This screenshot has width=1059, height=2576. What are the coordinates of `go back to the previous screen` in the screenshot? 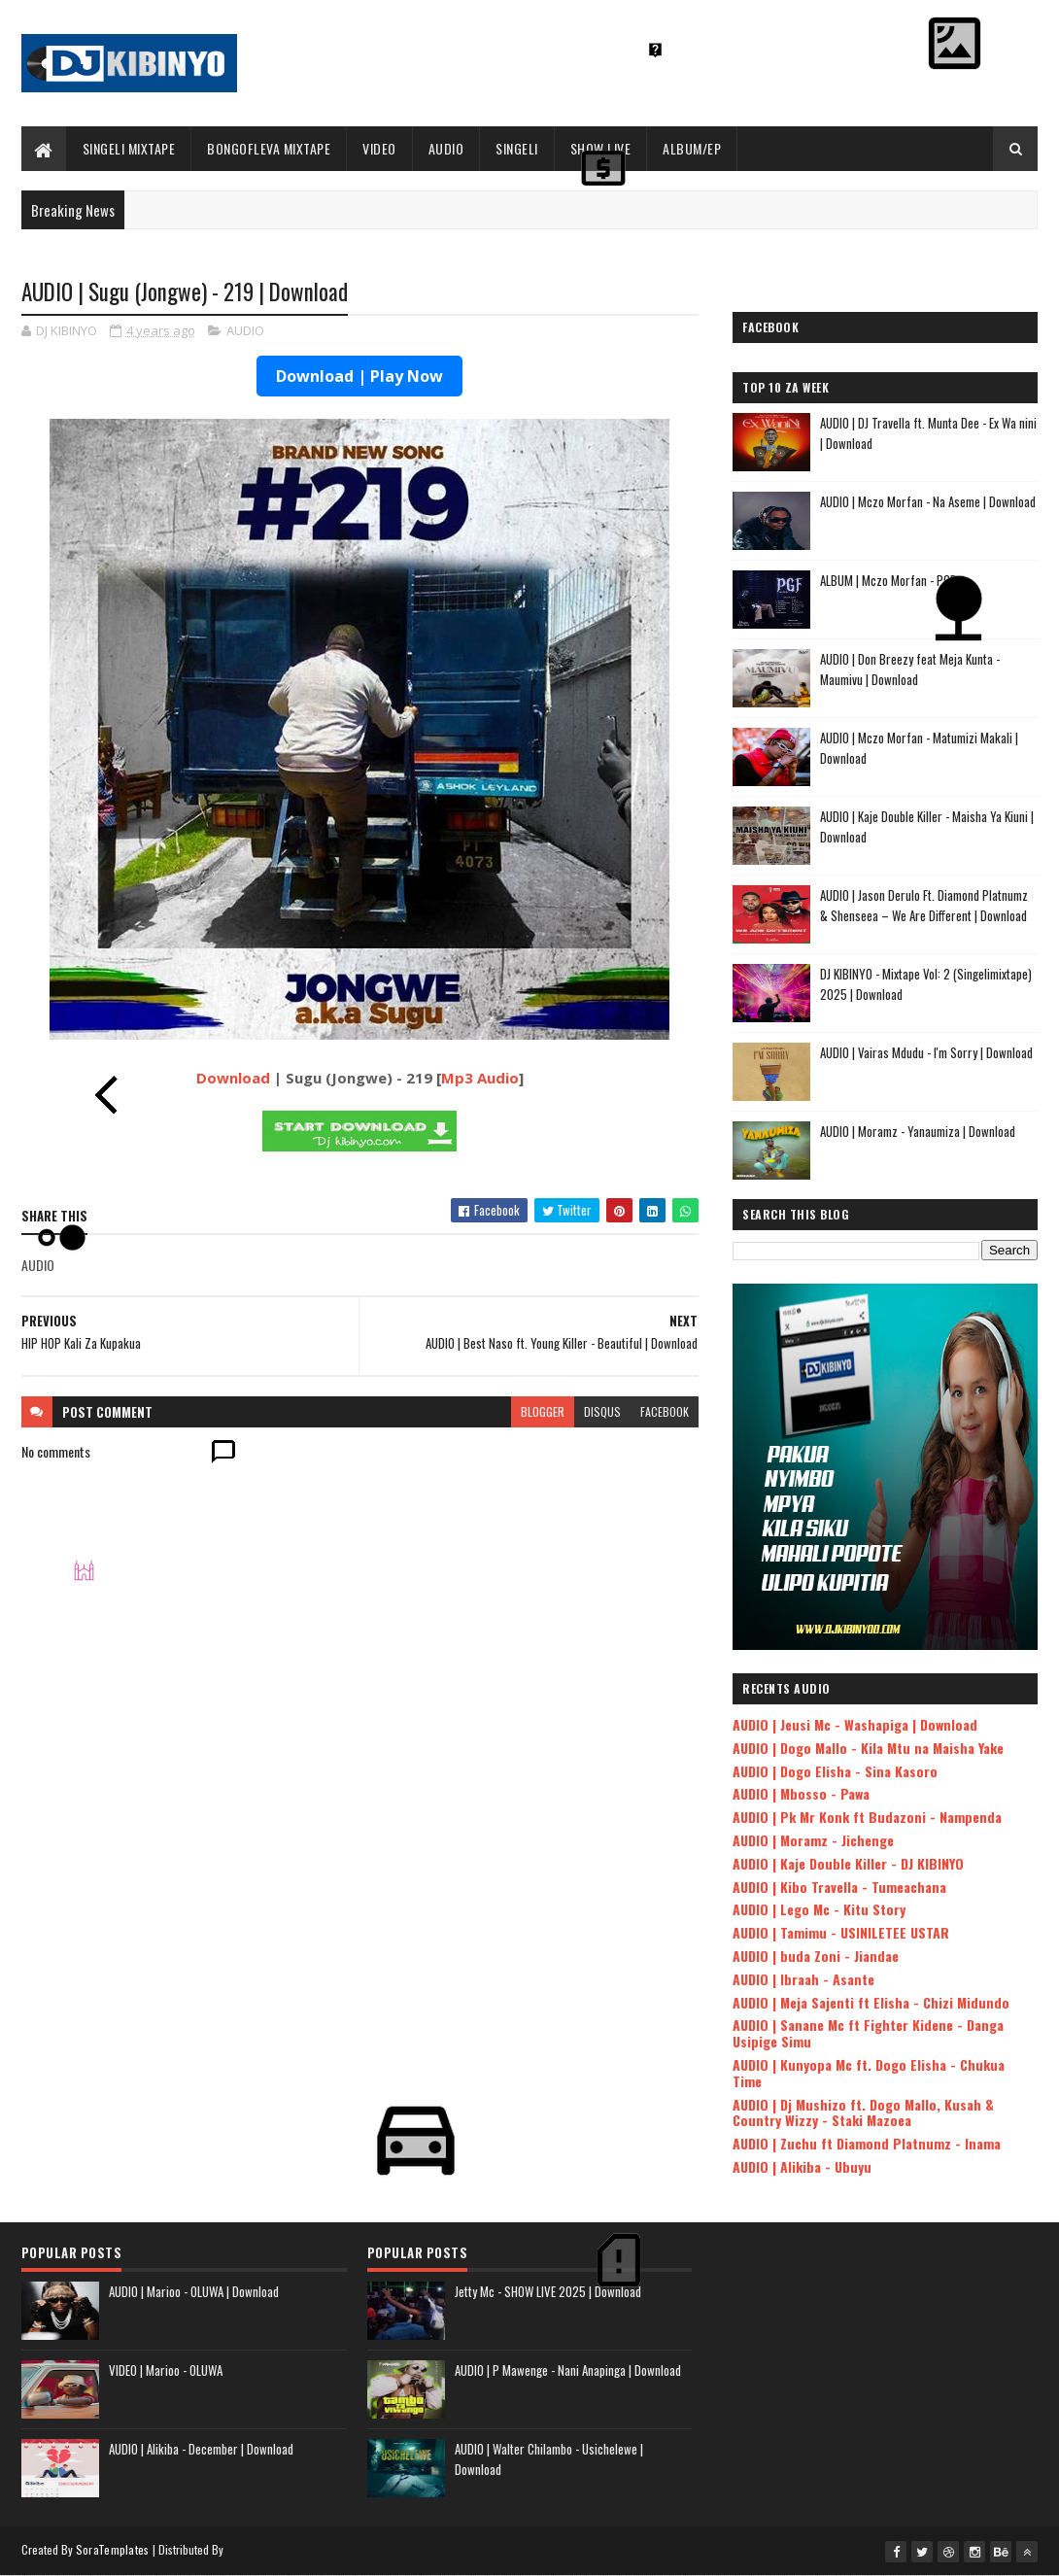 It's located at (107, 1095).